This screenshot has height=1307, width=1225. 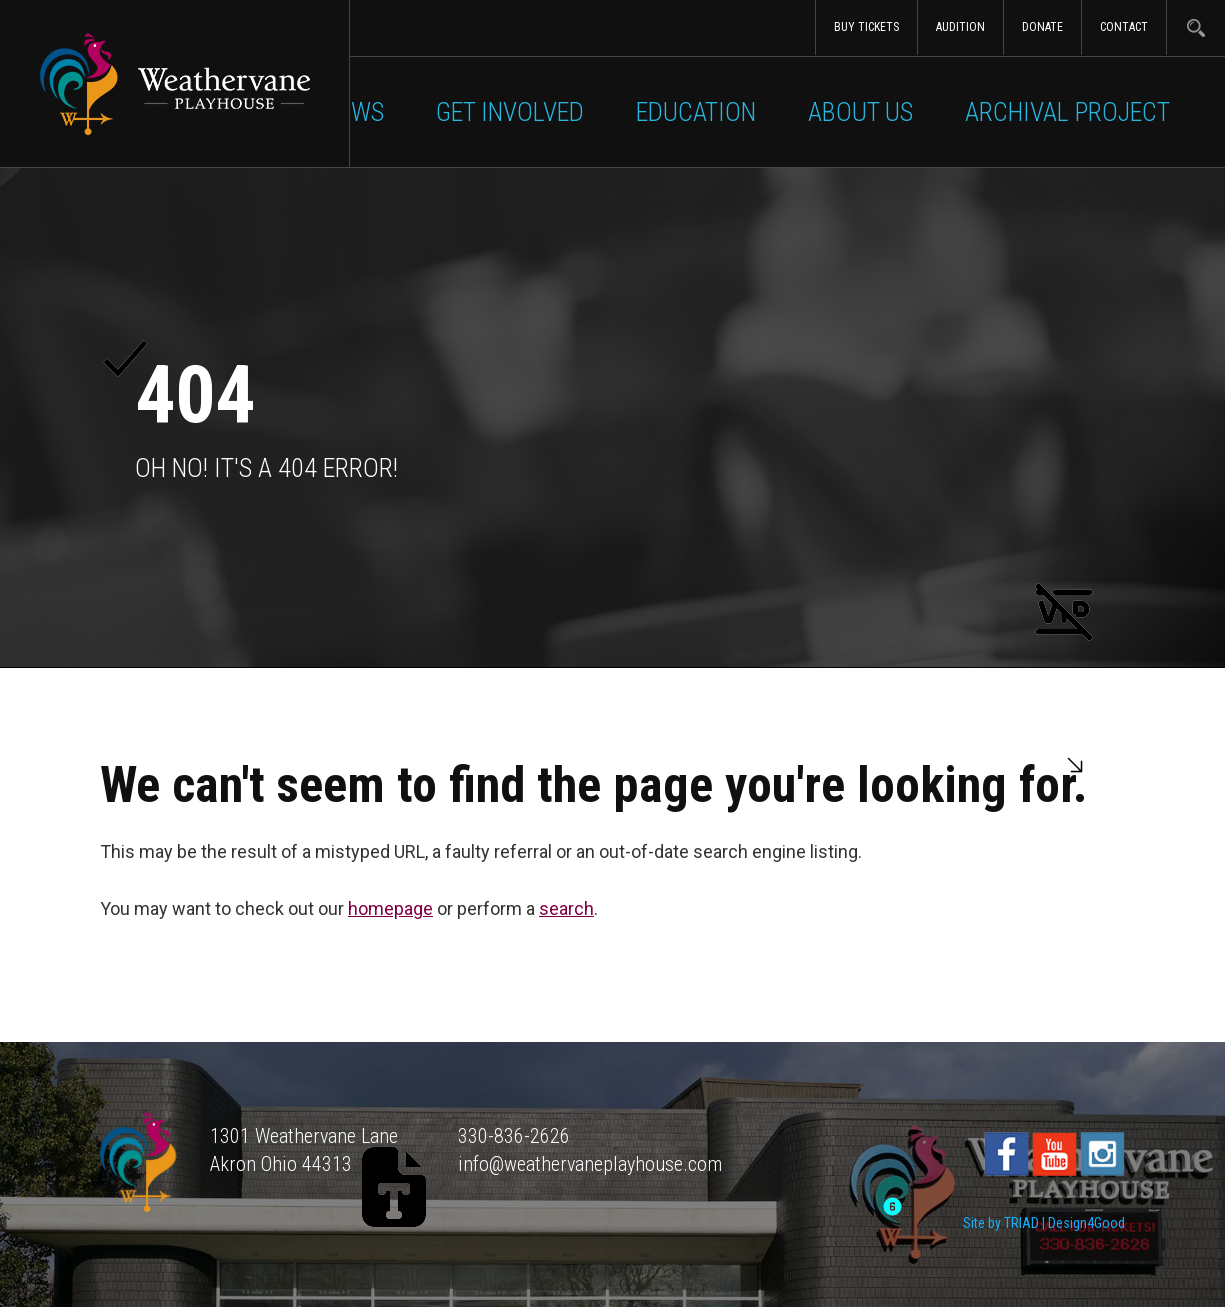 What do you see at coordinates (394, 1187) in the screenshot?
I see `open a text or typography file` at bounding box center [394, 1187].